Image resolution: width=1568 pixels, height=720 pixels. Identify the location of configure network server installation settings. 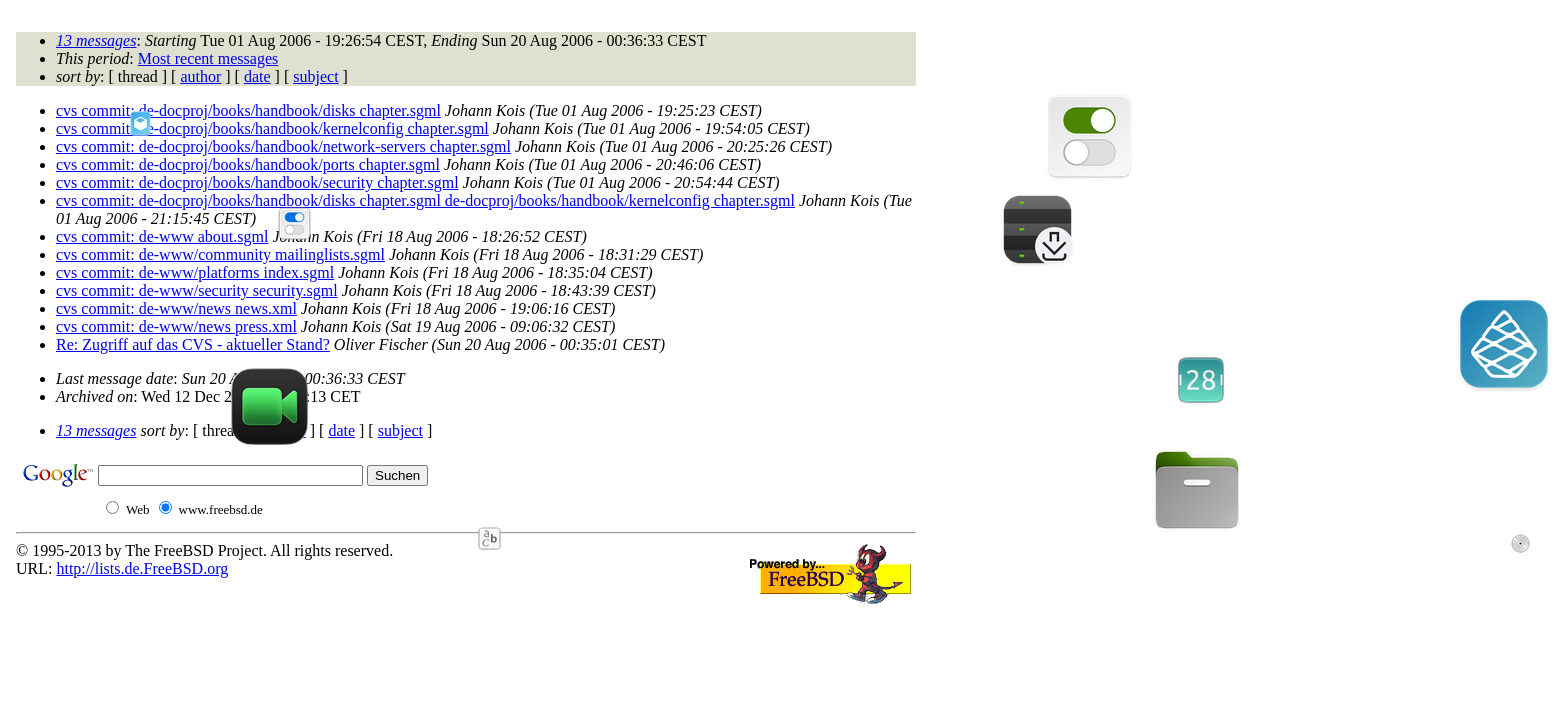
(1037, 229).